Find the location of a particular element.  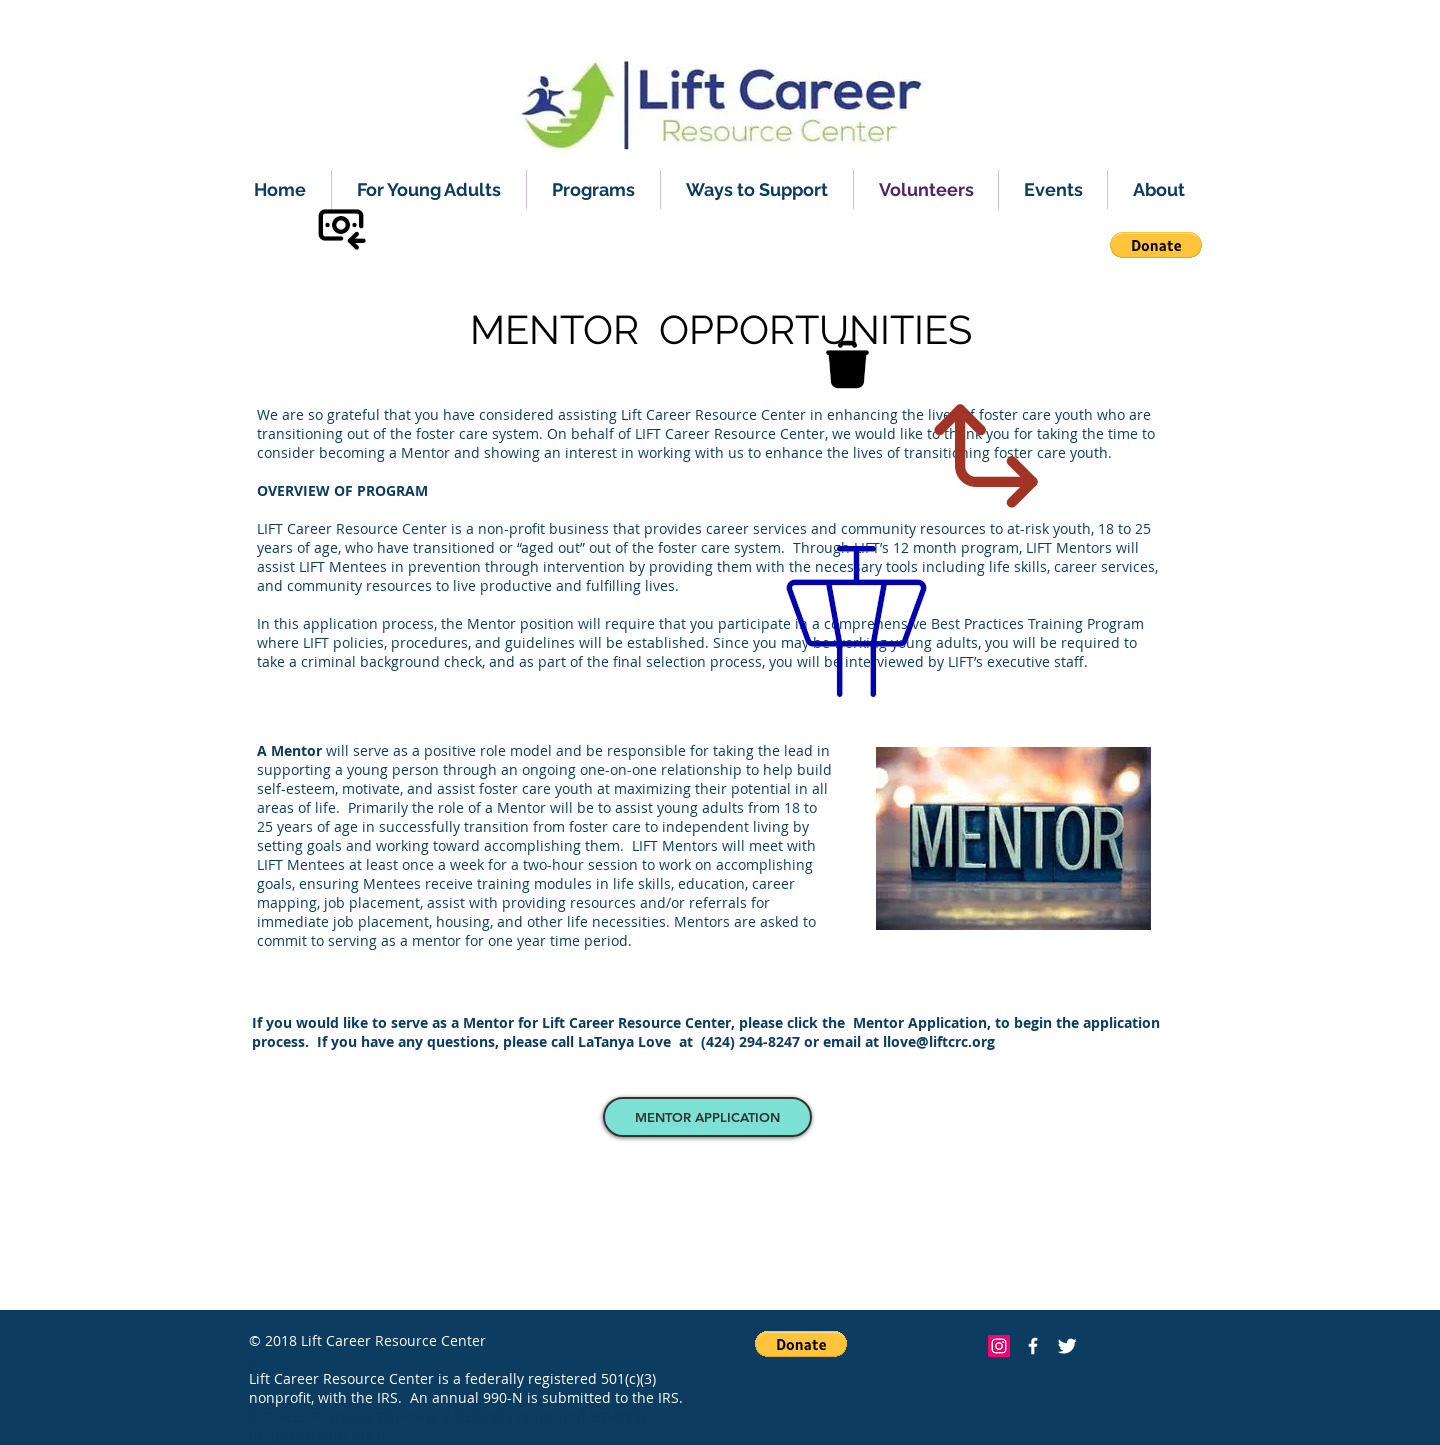

delete selected item is located at coordinates (847, 364).